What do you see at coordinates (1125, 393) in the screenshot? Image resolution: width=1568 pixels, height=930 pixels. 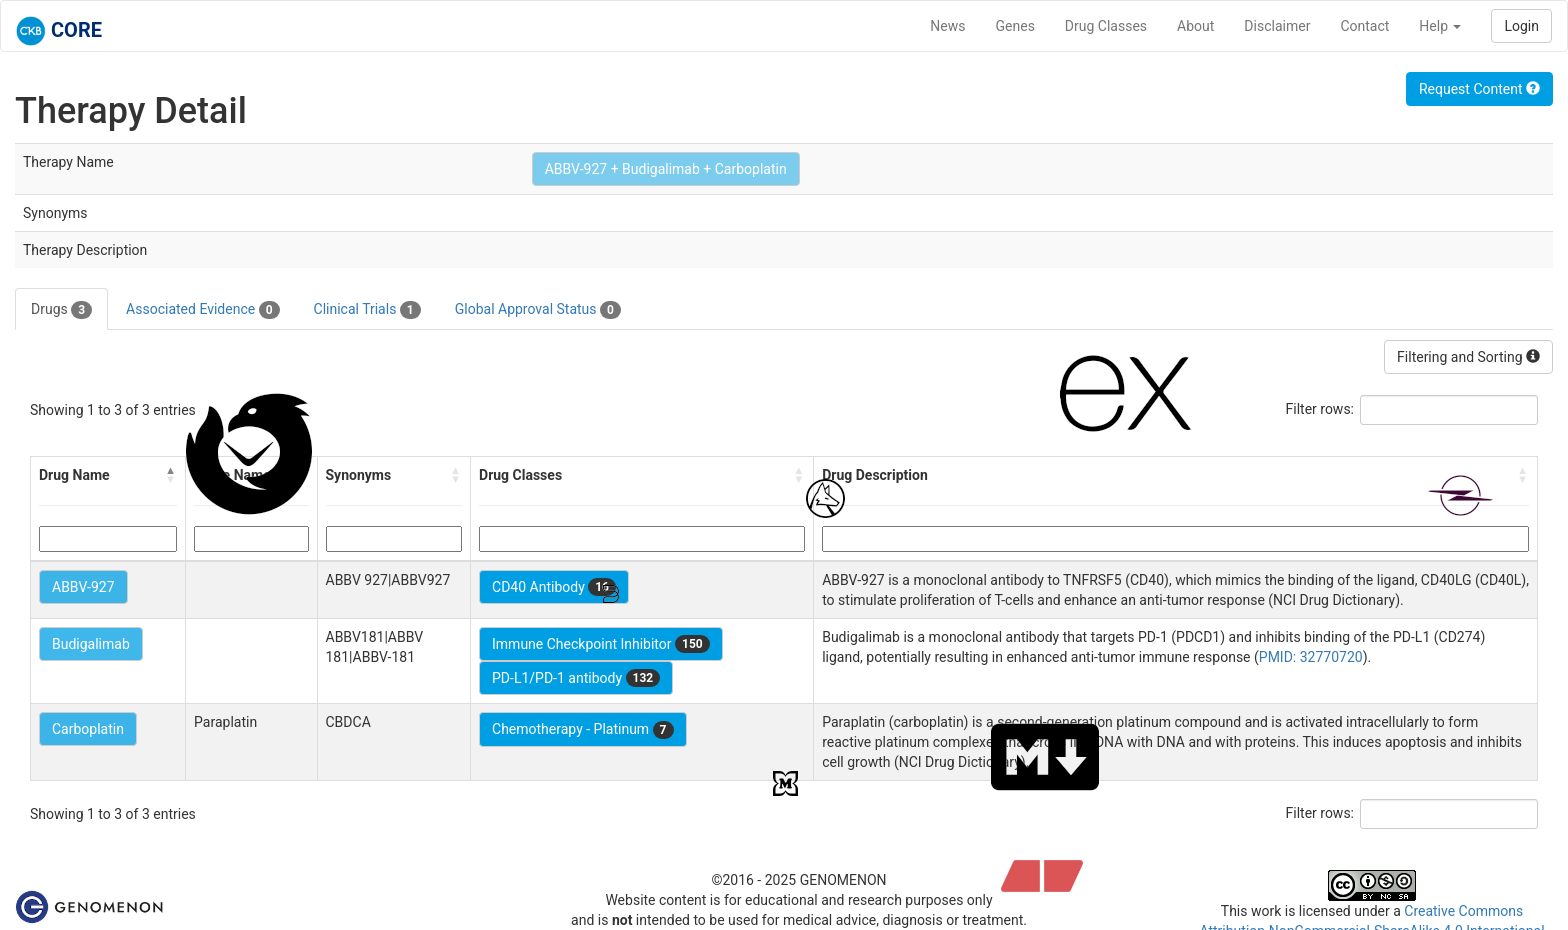 I see `express.js framework logo` at bounding box center [1125, 393].